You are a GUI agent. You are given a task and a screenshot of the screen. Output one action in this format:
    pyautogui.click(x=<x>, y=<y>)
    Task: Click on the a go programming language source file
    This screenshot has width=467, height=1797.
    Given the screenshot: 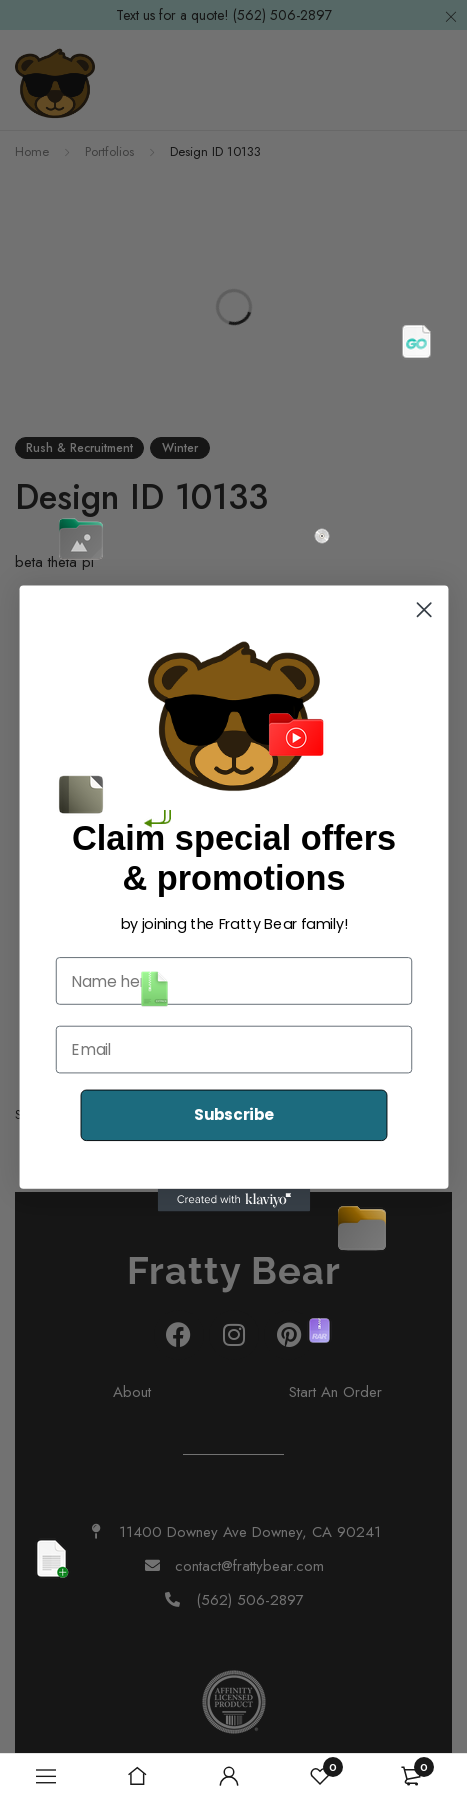 What is the action you would take?
    pyautogui.click(x=416, y=341)
    